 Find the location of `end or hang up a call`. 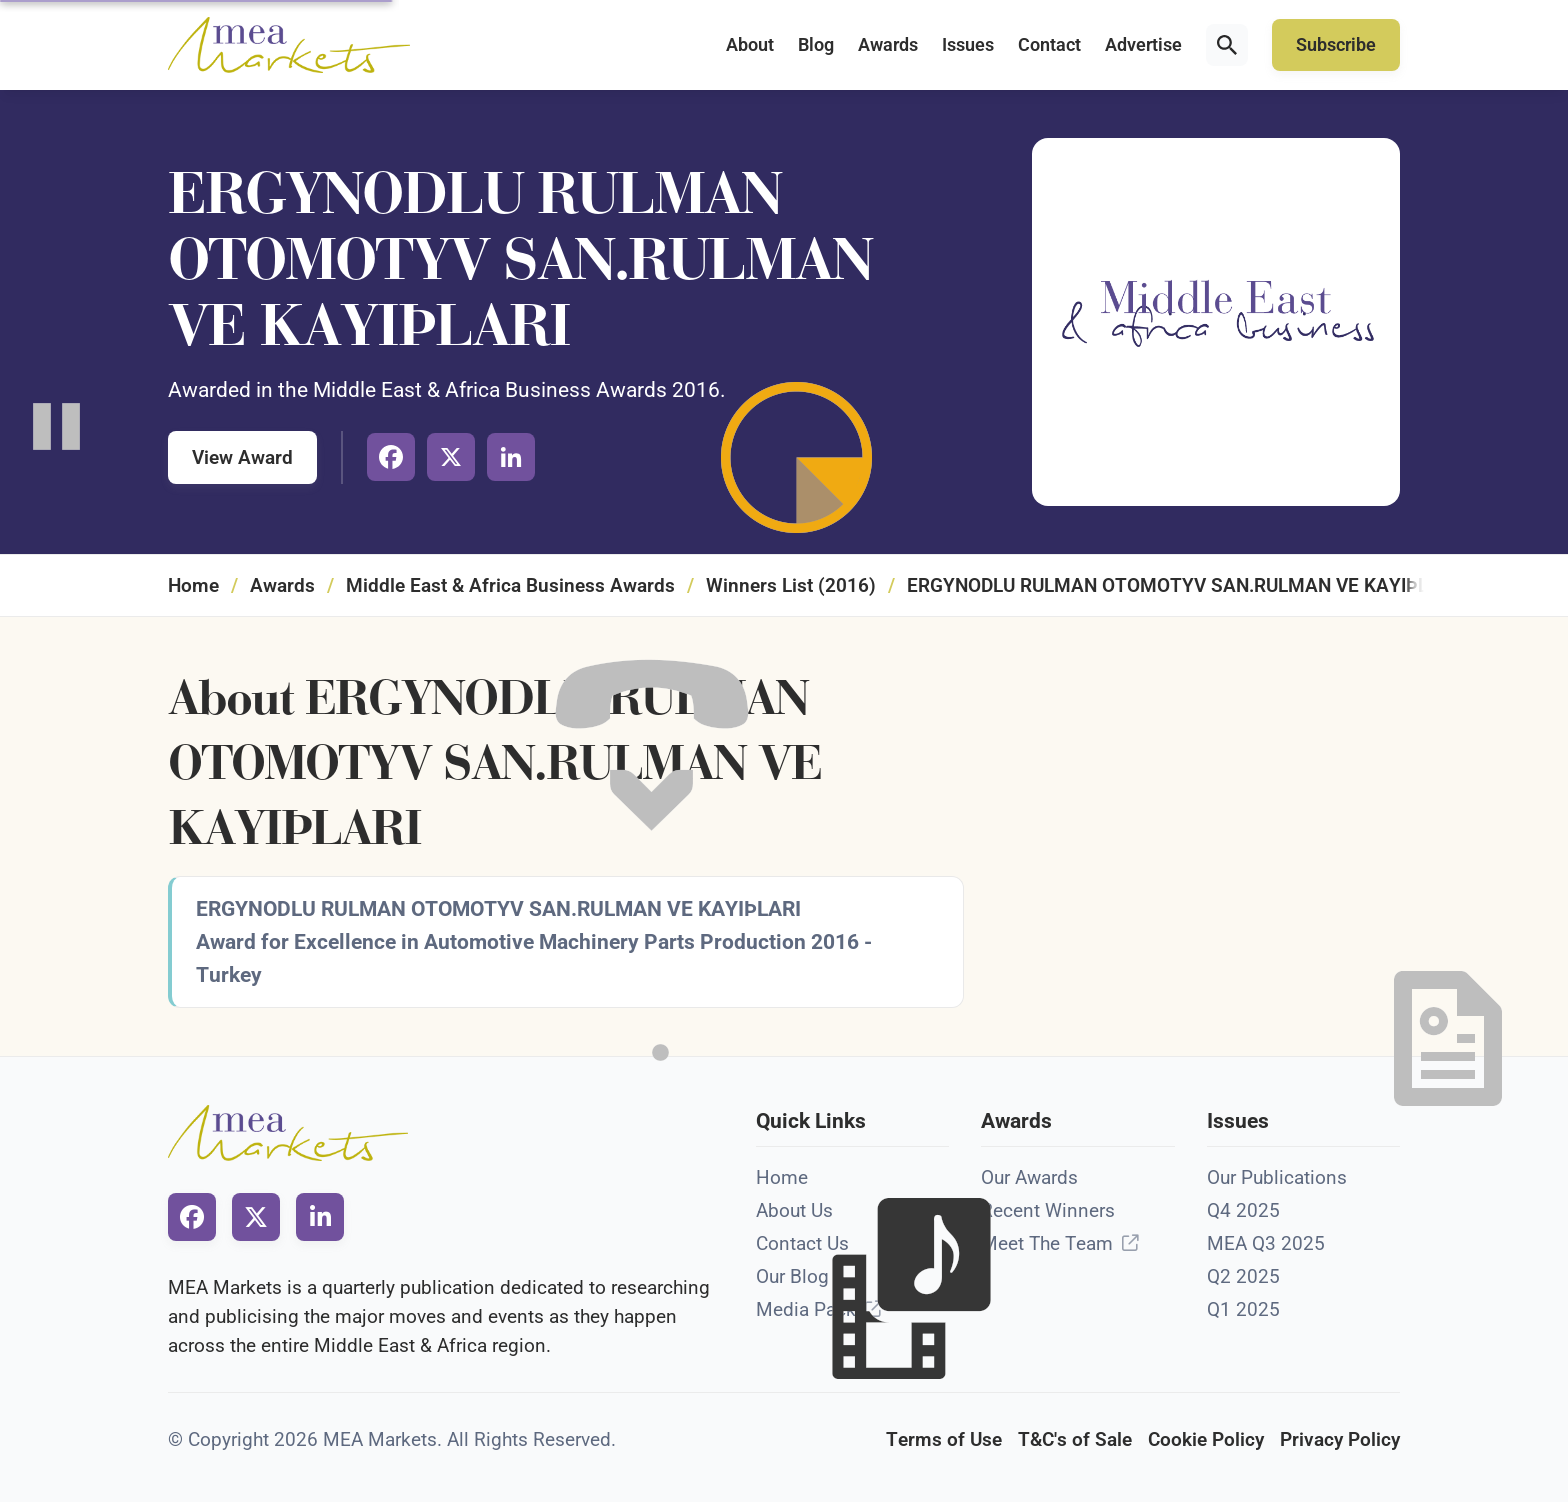

end or hang up a call is located at coordinates (651, 728).